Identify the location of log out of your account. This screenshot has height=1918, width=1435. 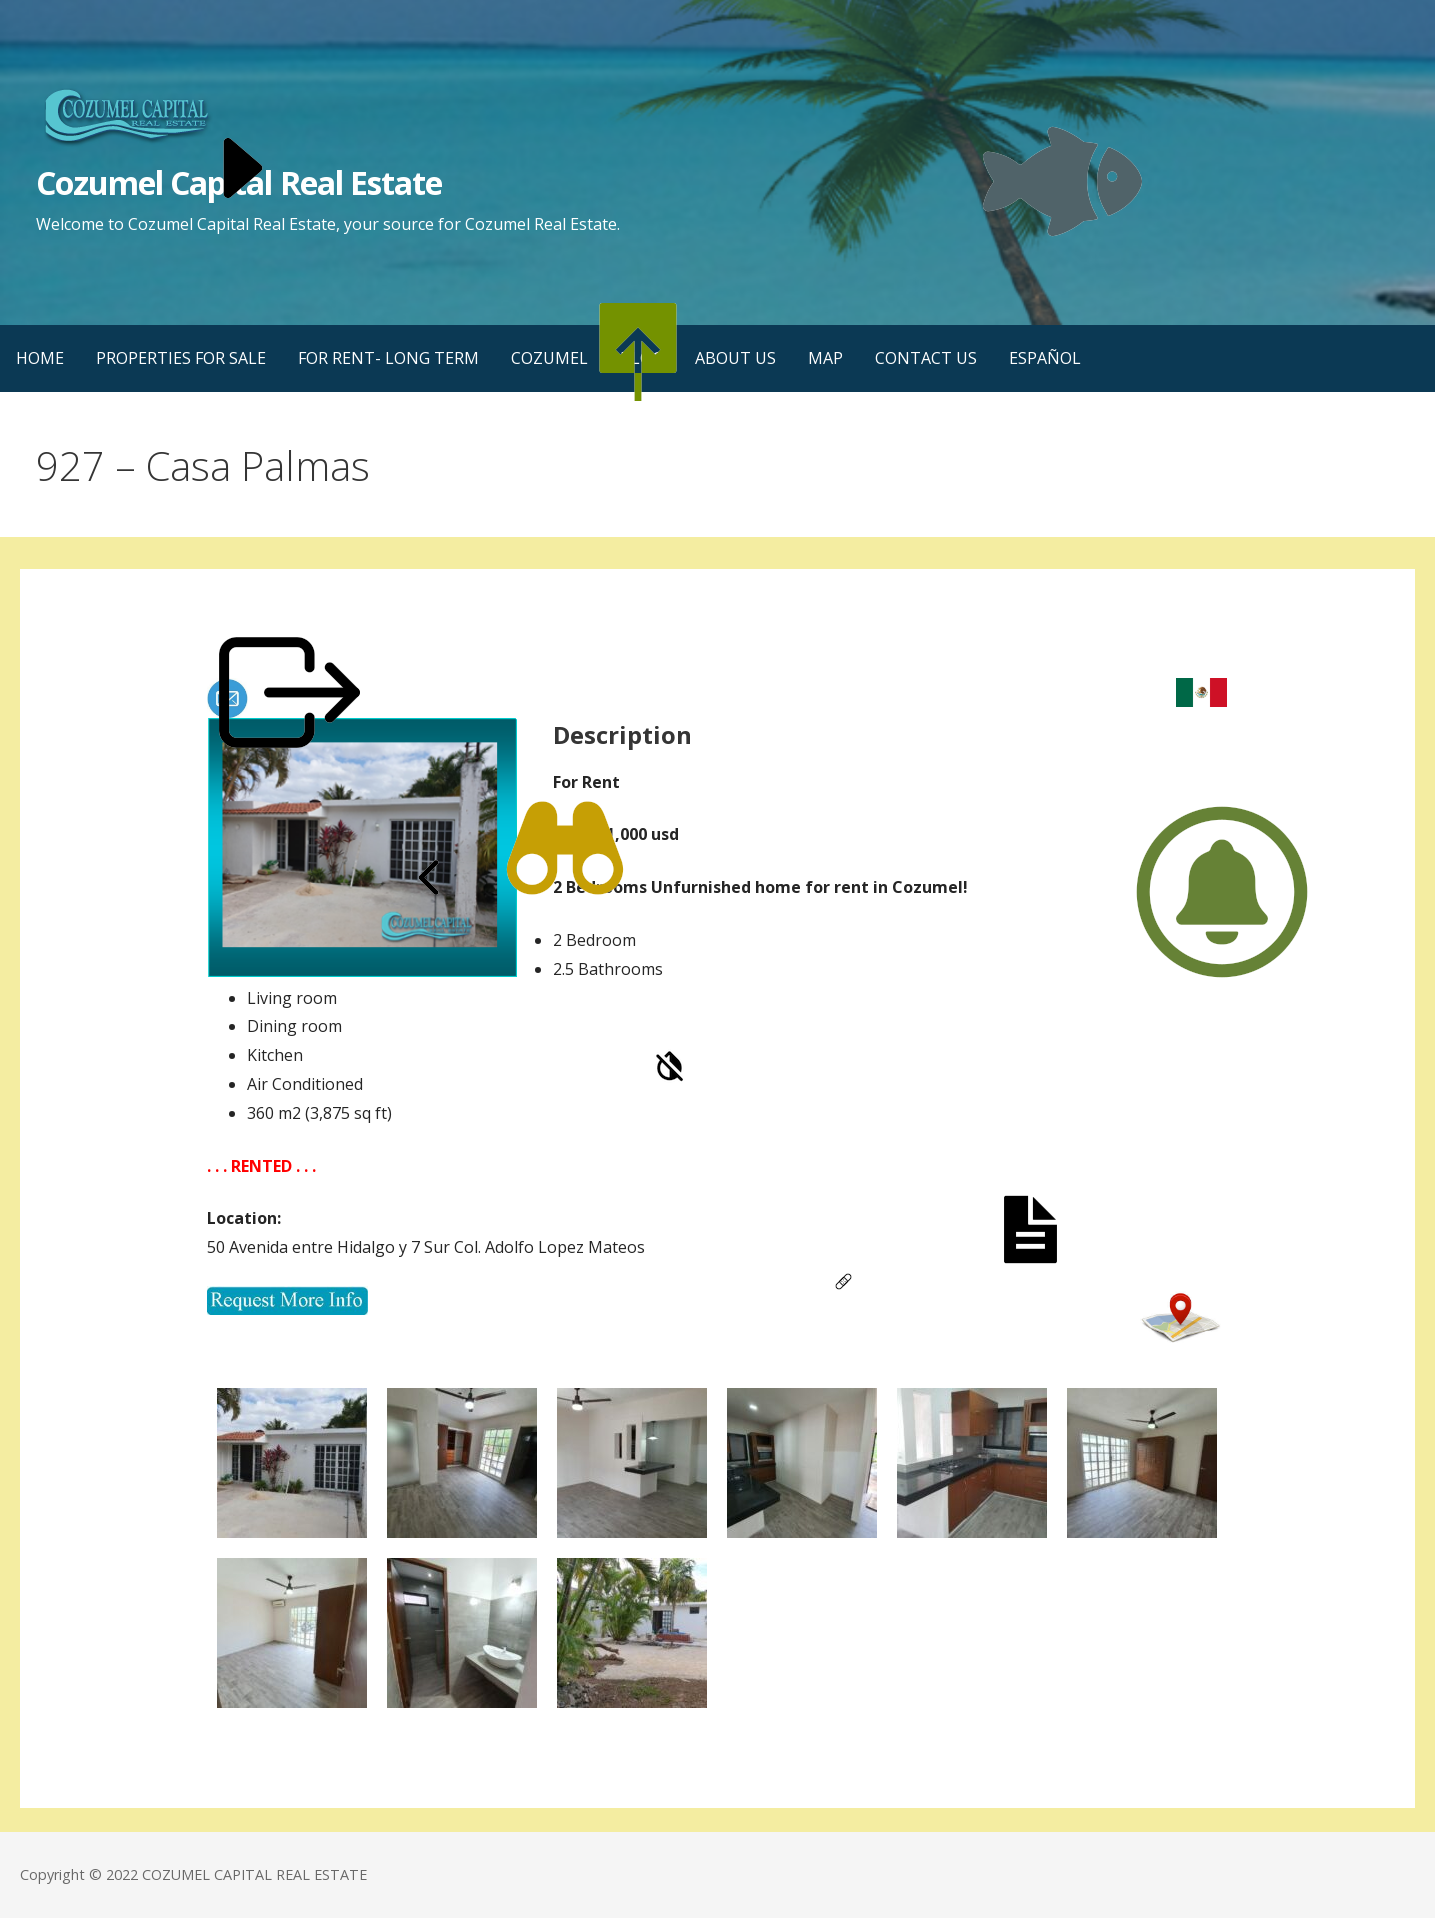
(289, 692).